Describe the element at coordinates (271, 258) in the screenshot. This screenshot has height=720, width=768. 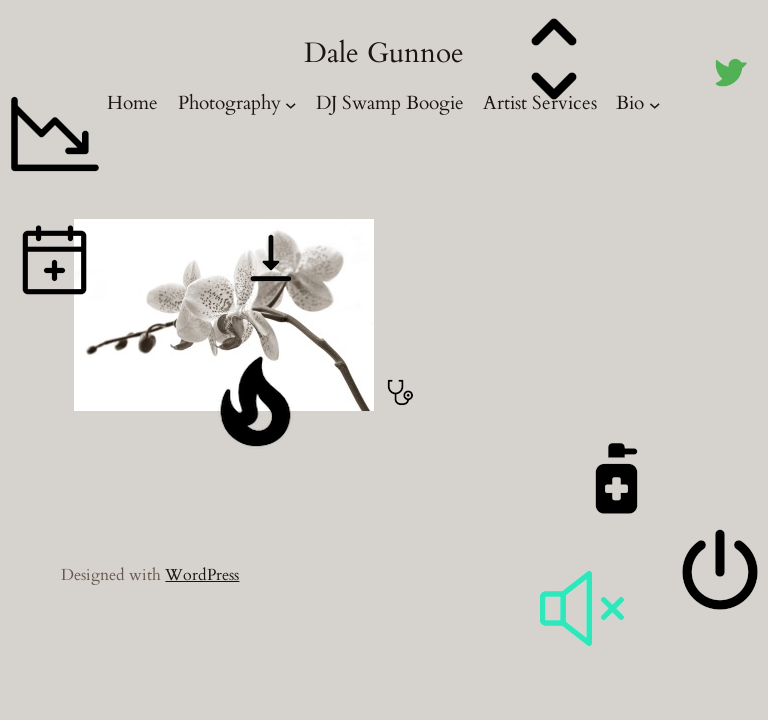
I see `align content to the bottom edge` at that location.